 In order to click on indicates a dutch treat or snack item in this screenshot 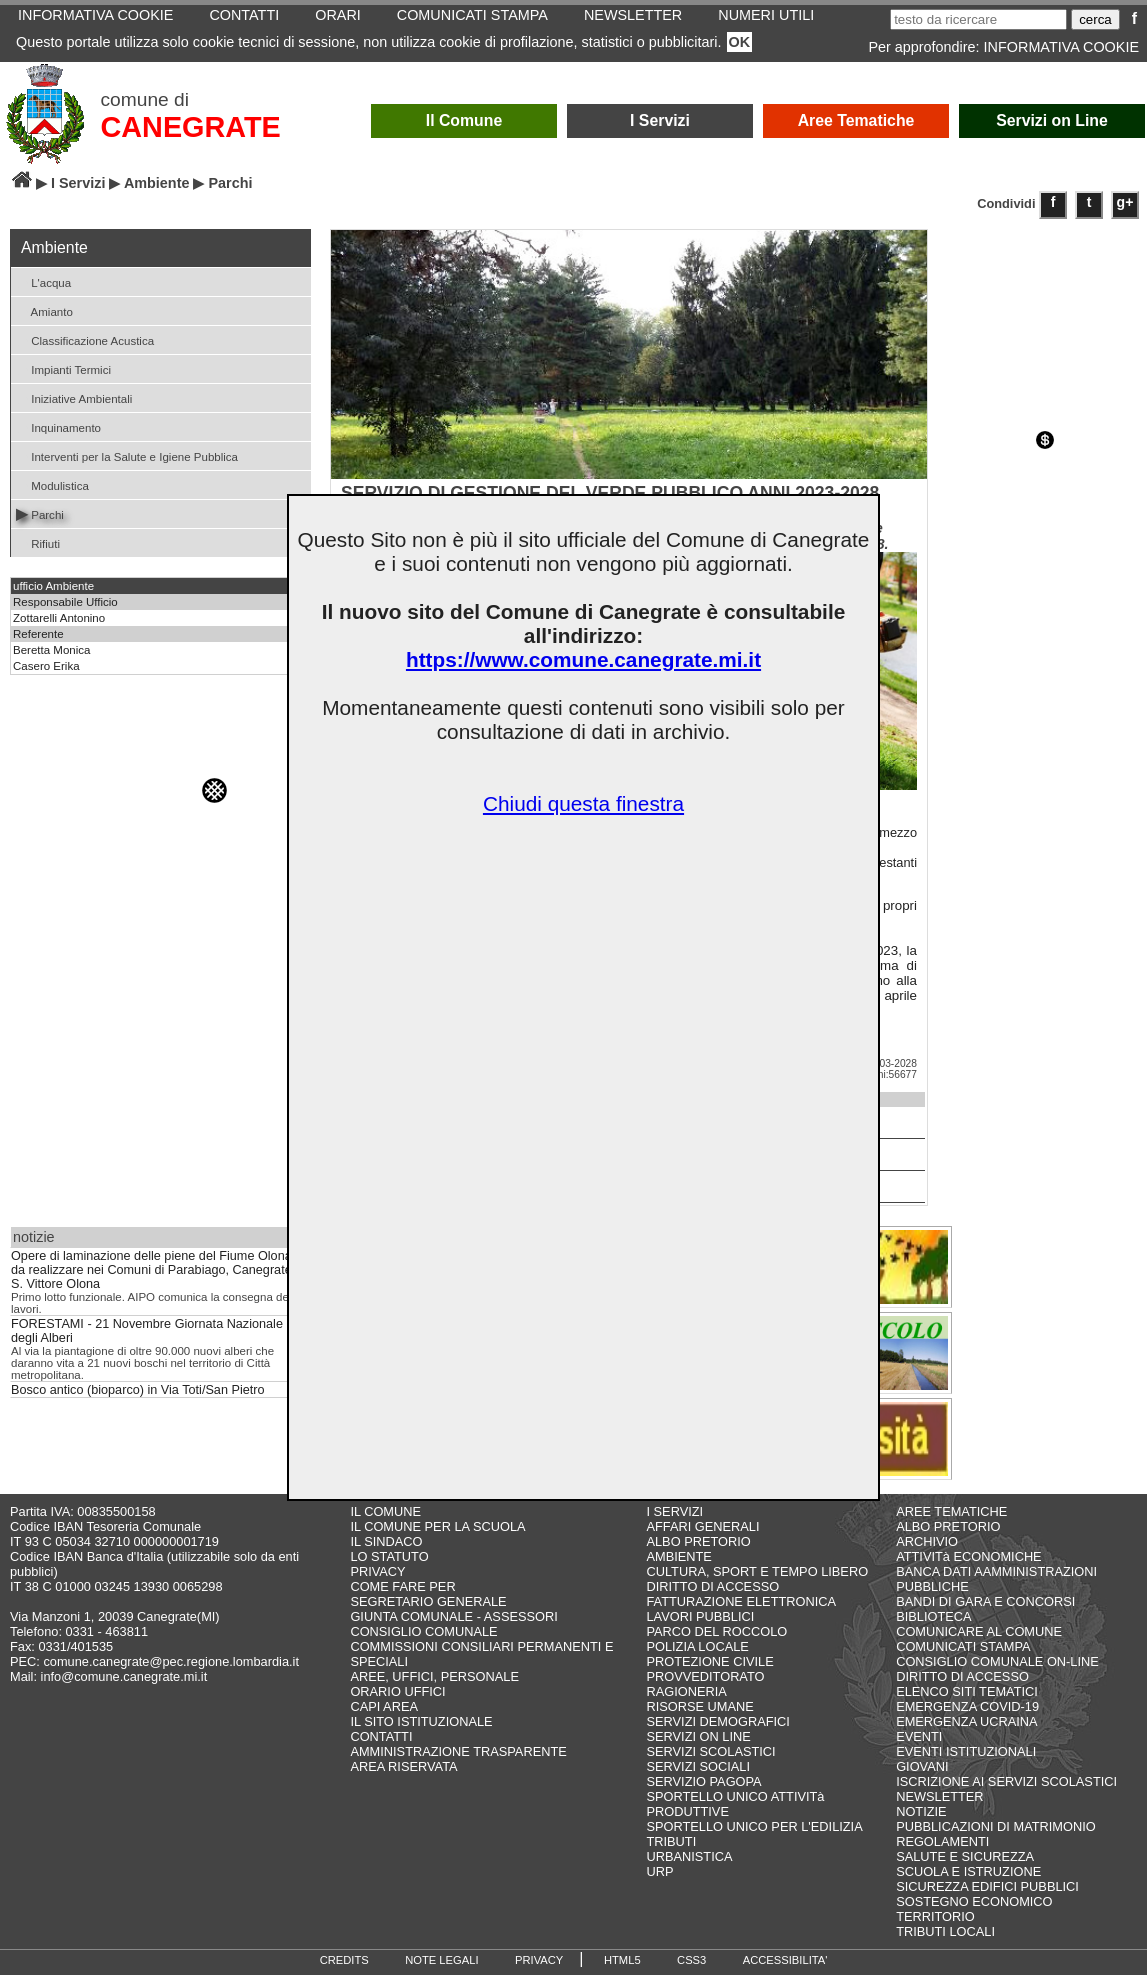, I will do `click(214, 790)`.